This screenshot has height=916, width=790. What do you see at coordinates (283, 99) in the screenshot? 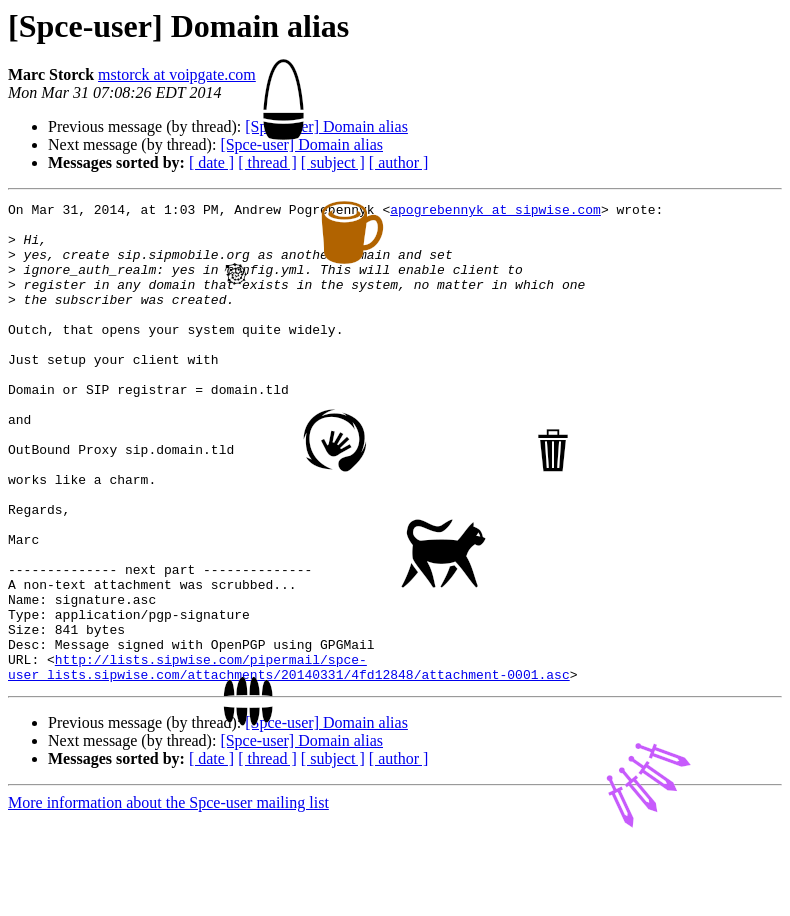
I see `access your shopping bag or cart` at bounding box center [283, 99].